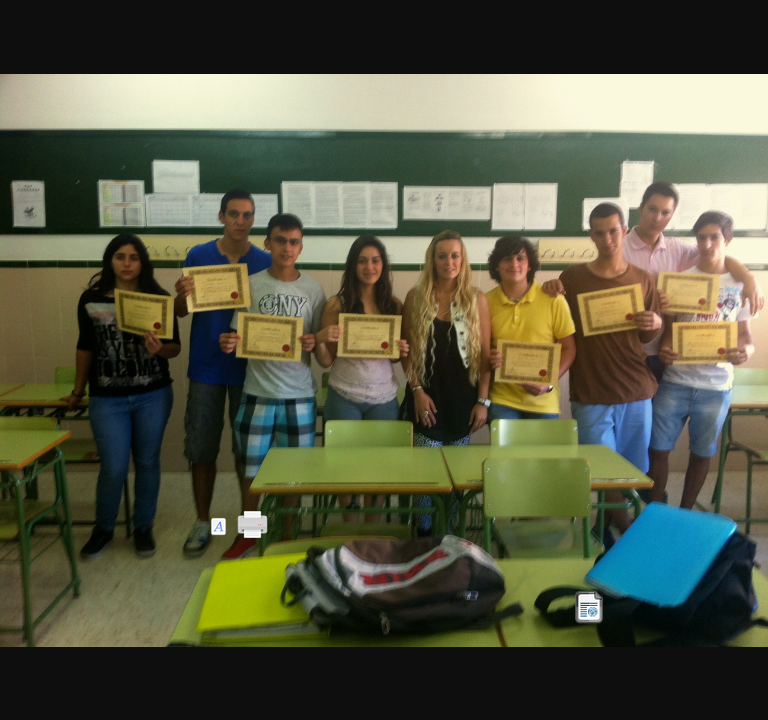 Image resolution: width=768 pixels, height=720 pixels. I want to click on a TrueType font file, so click(218, 526).